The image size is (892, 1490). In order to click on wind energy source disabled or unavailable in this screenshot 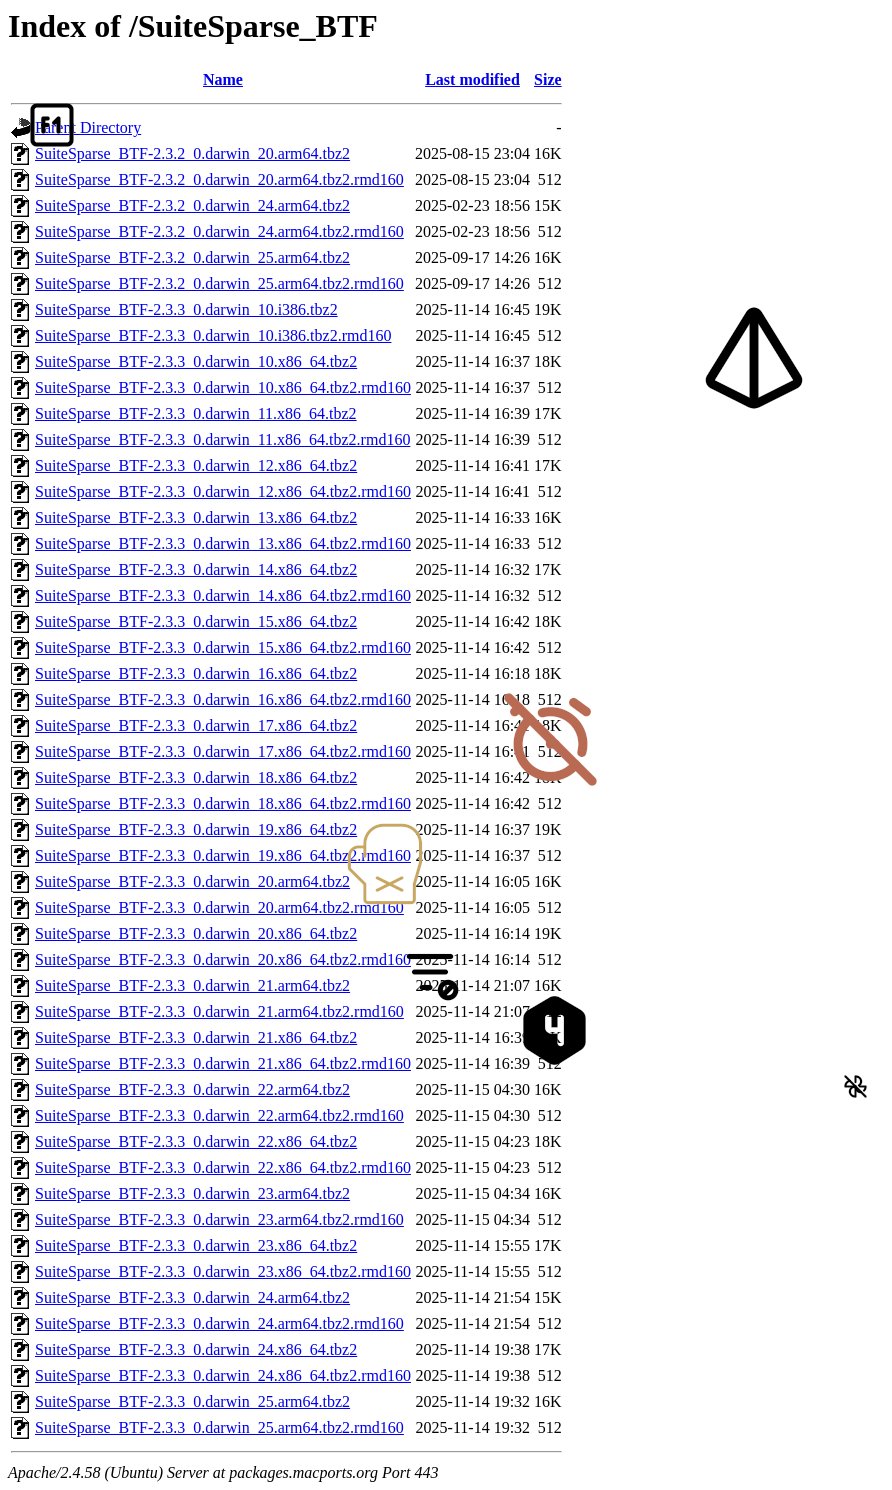, I will do `click(855, 1086)`.